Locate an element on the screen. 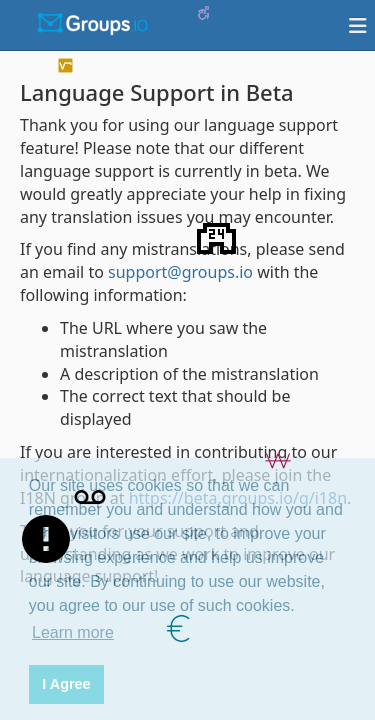 The image size is (375, 720). find nearby convenience stores is located at coordinates (216, 238).